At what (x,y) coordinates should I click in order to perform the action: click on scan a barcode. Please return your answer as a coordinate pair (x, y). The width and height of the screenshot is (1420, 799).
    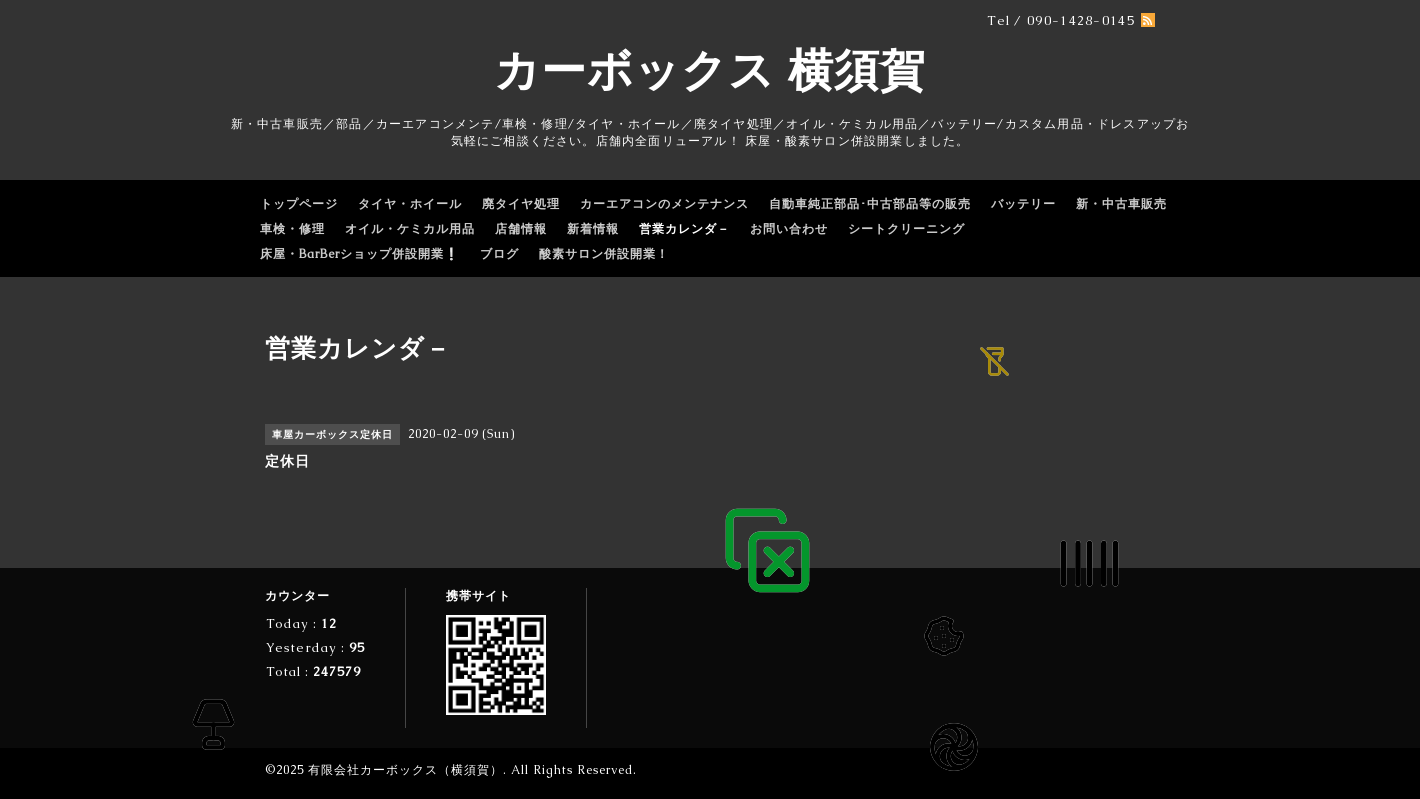
    Looking at the image, I should click on (1089, 563).